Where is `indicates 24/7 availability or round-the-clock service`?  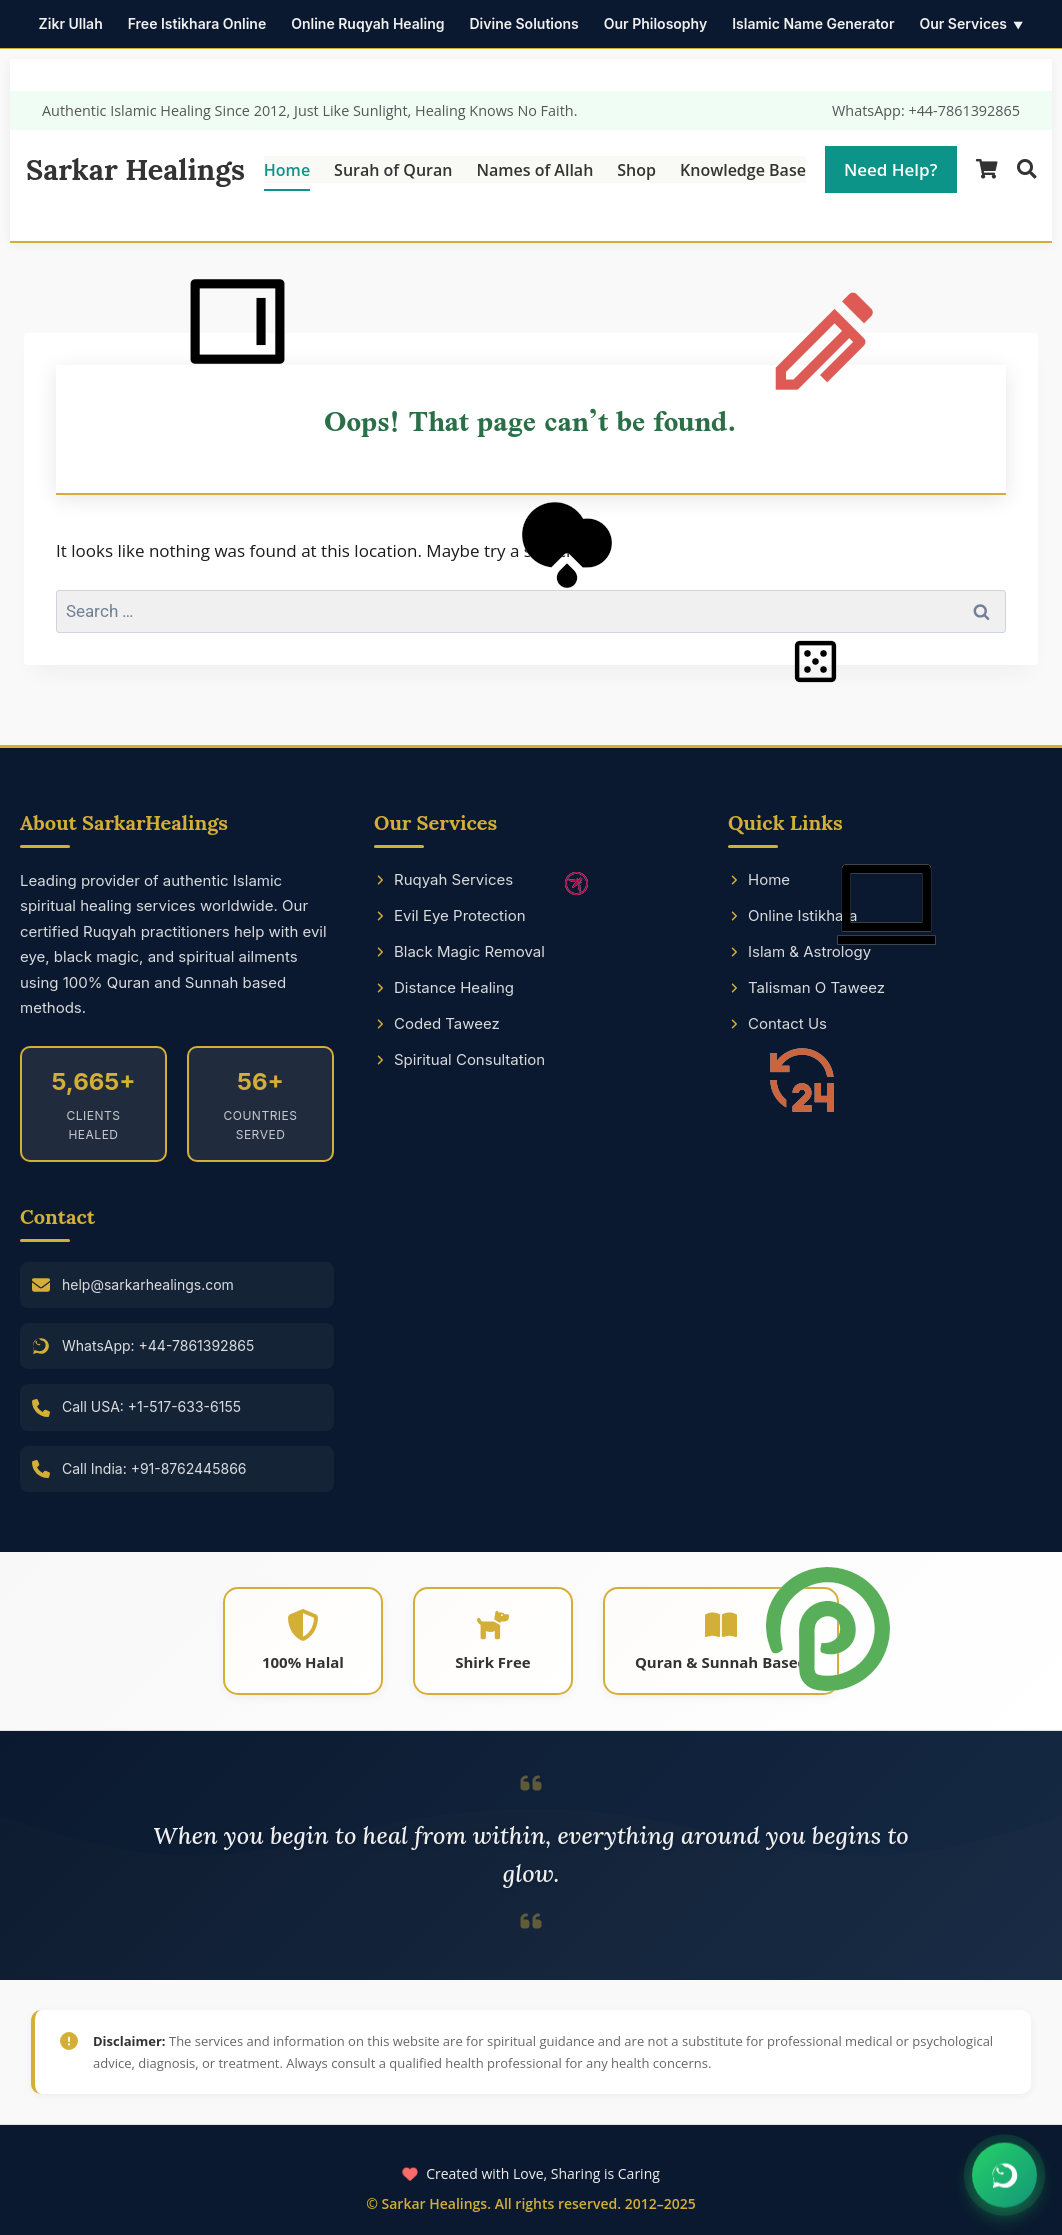
indicates 24/7 availability or round-the-clock service is located at coordinates (802, 1080).